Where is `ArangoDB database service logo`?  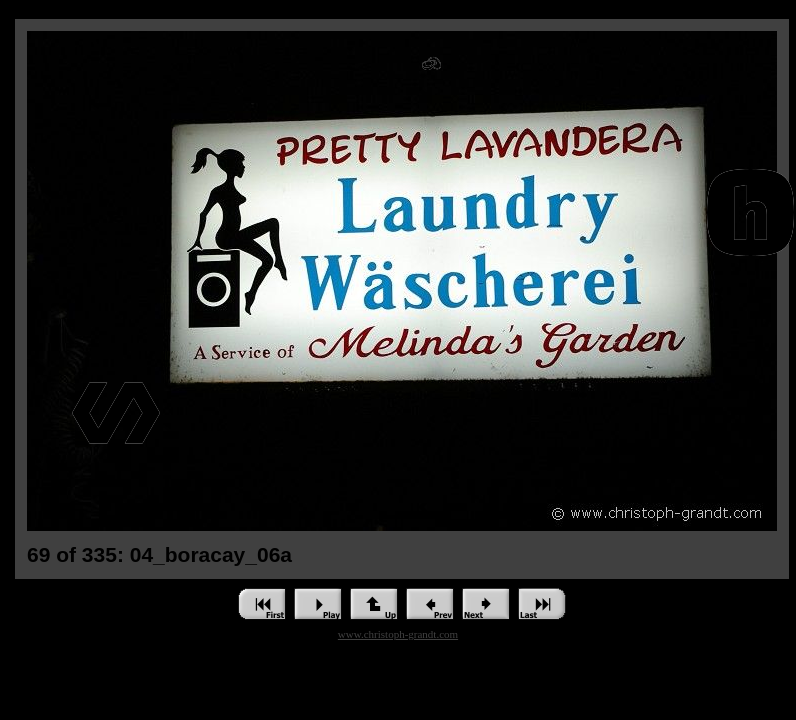
ArangoDB database service logo is located at coordinates (431, 63).